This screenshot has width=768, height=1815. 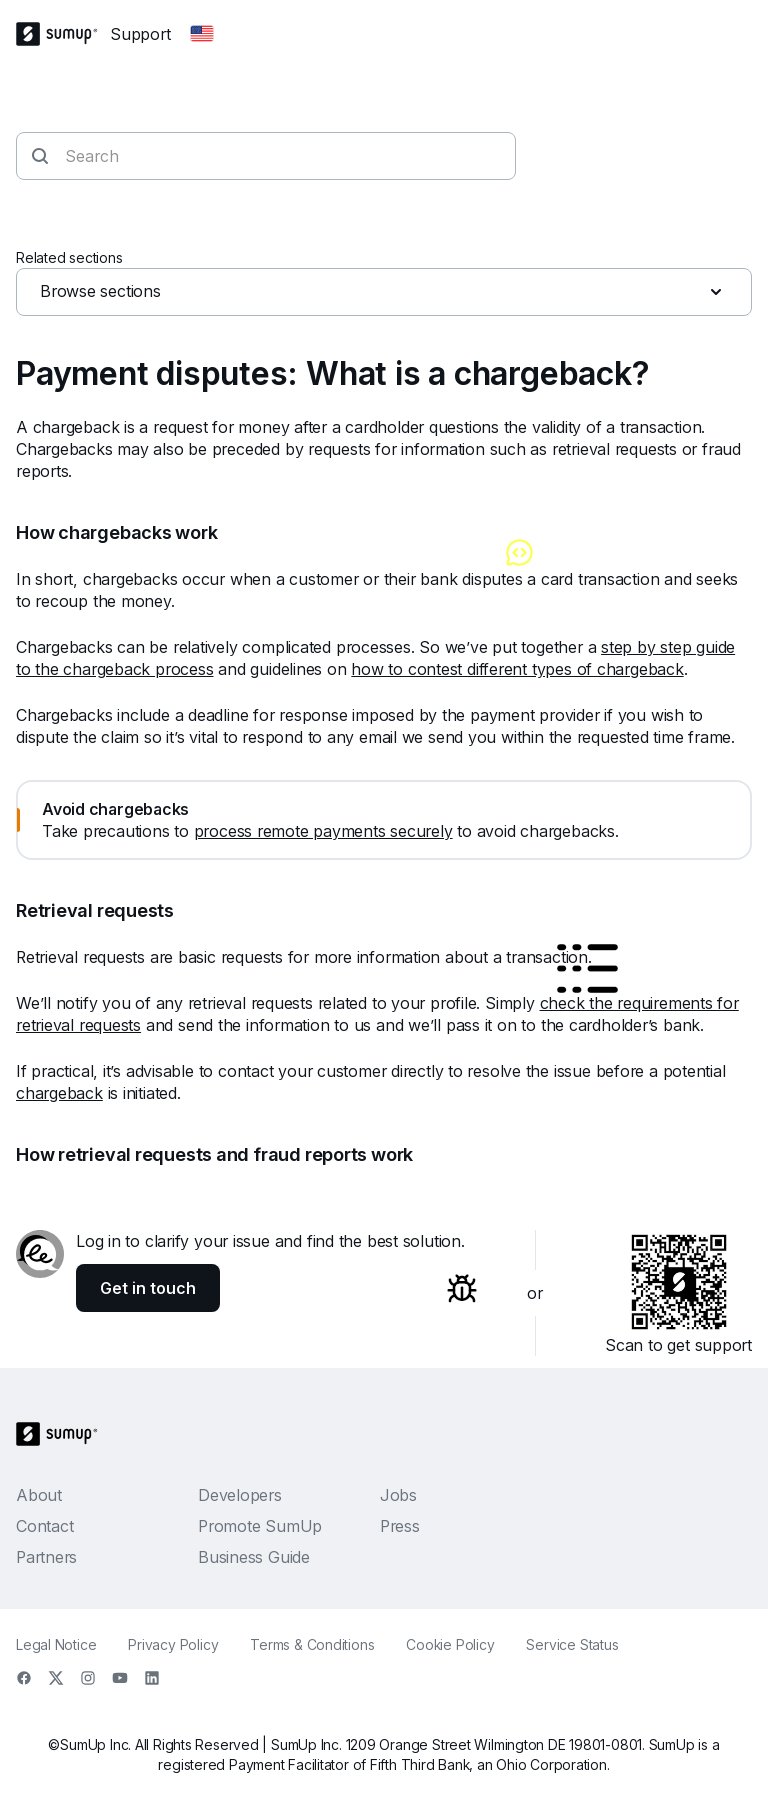 I want to click on view activity logs or history, so click(x=587, y=968).